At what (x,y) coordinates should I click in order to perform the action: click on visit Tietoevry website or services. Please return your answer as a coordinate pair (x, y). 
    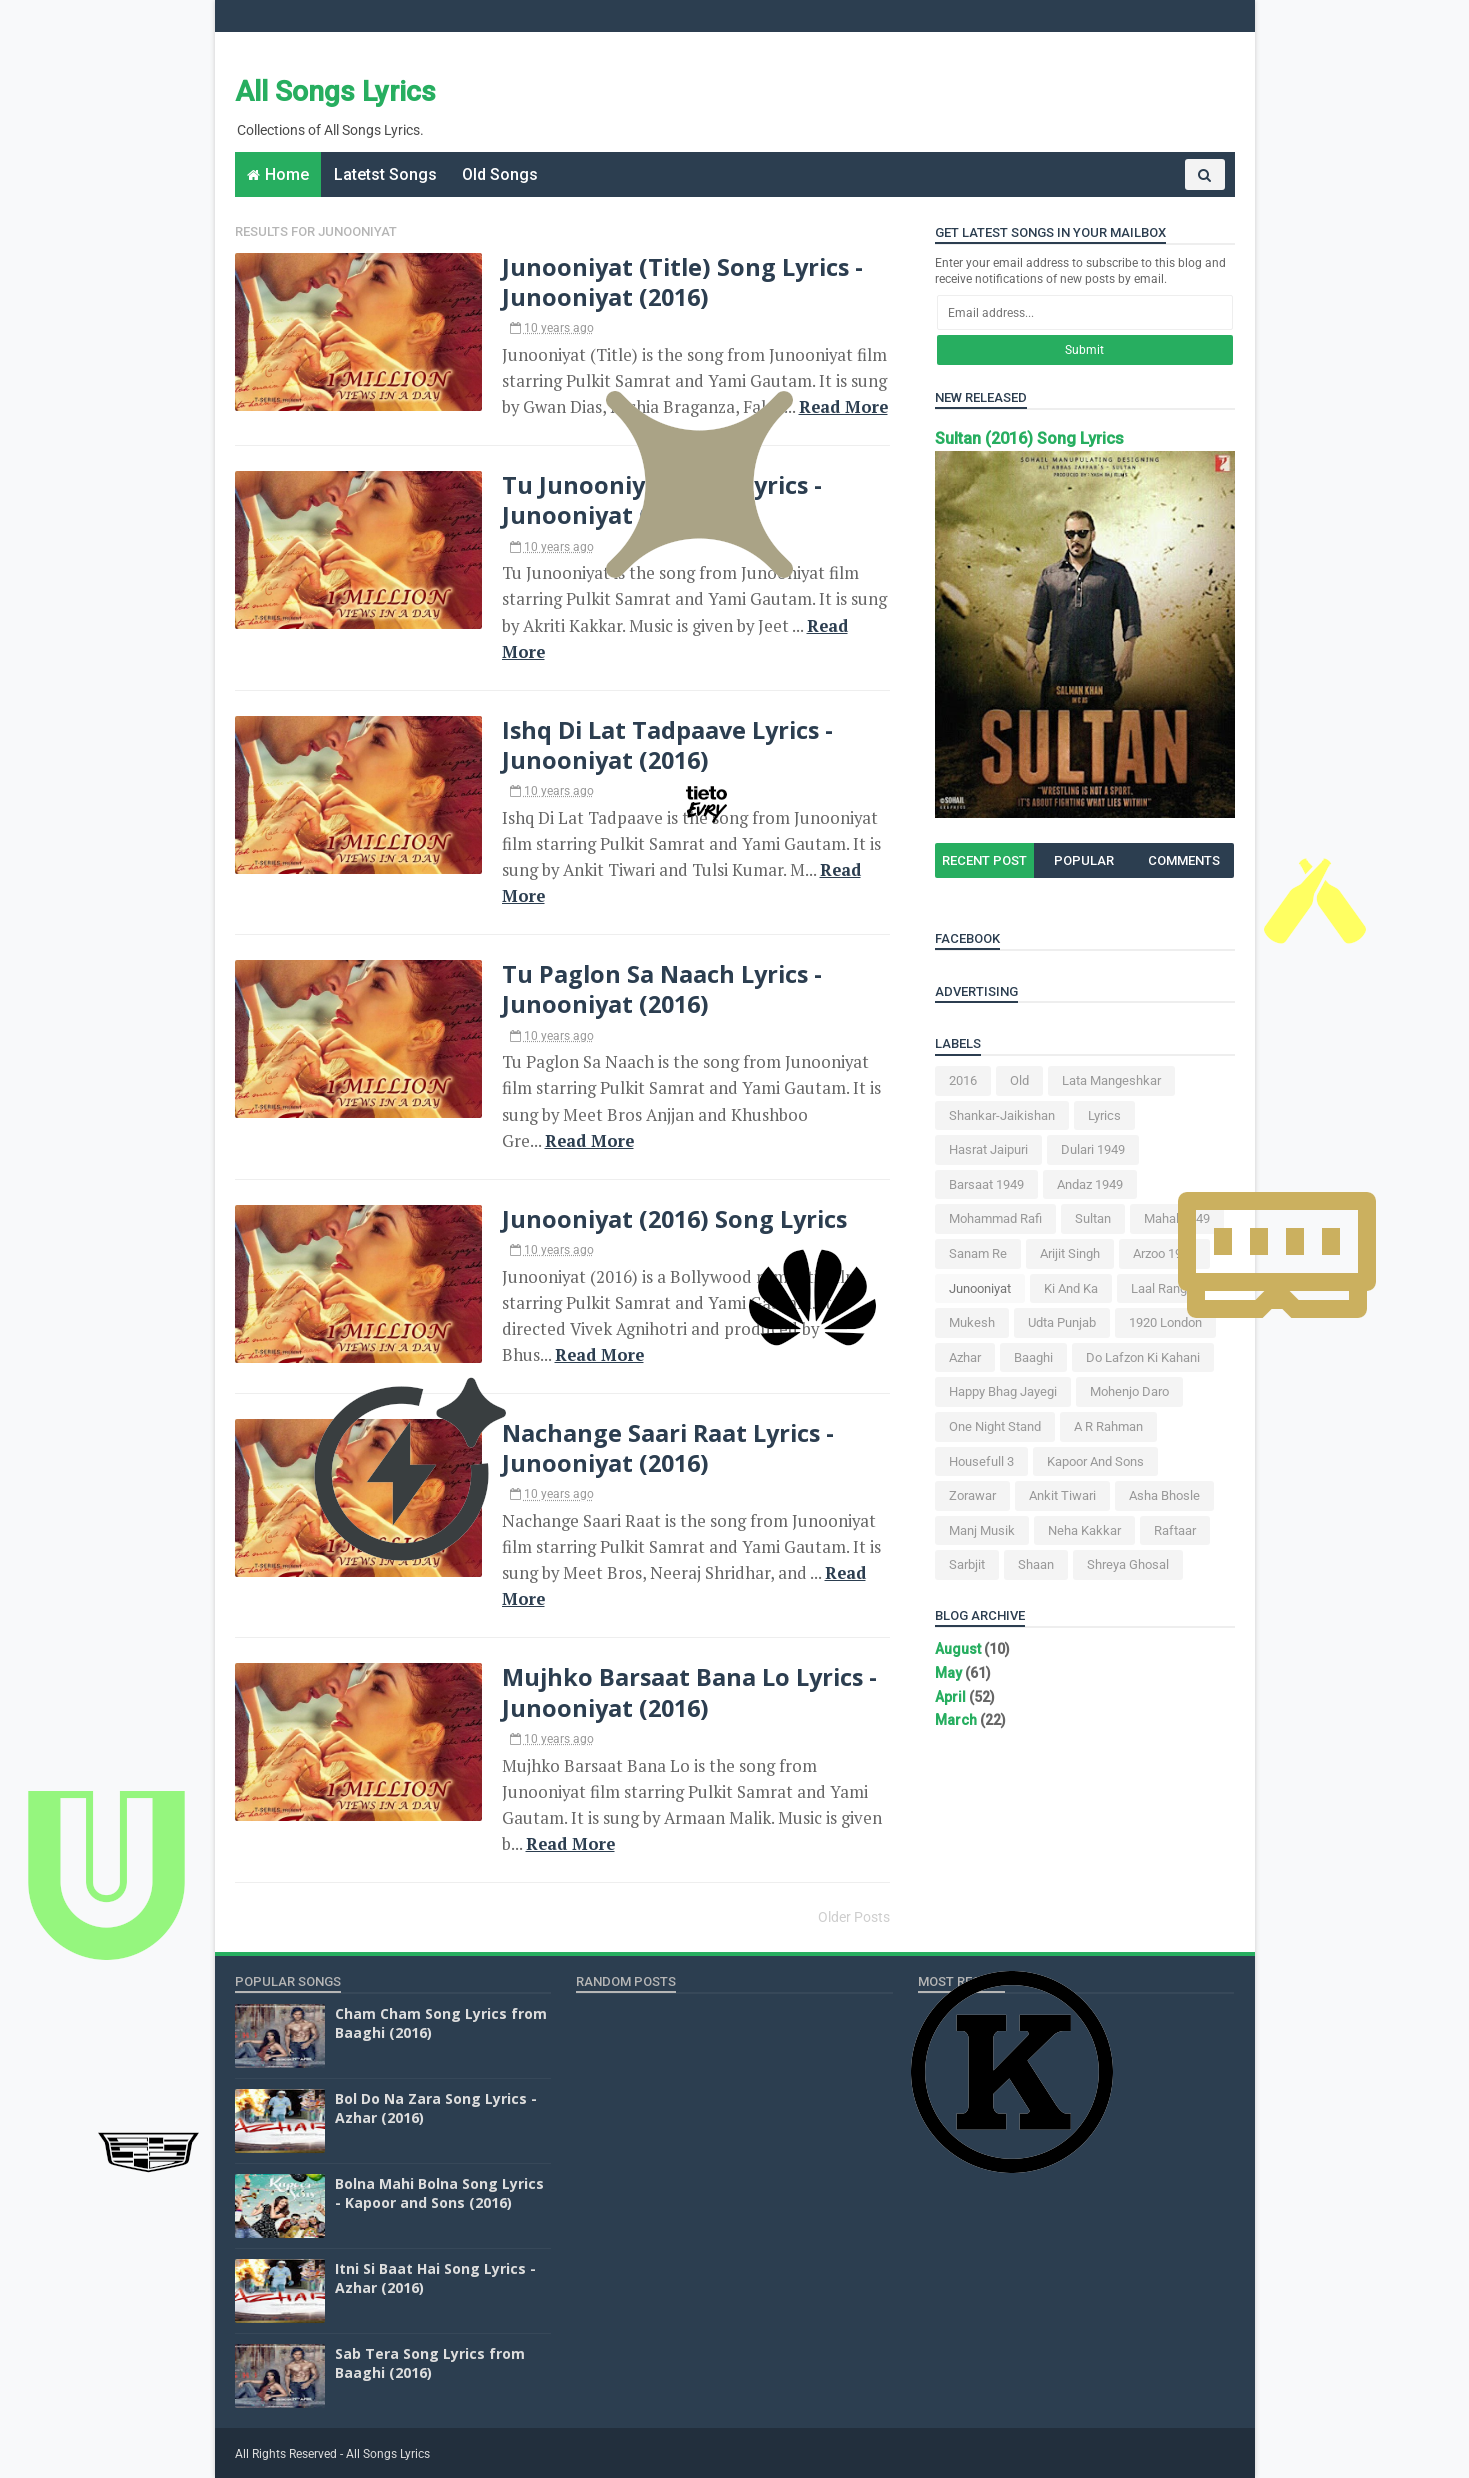
    Looking at the image, I should click on (706, 804).